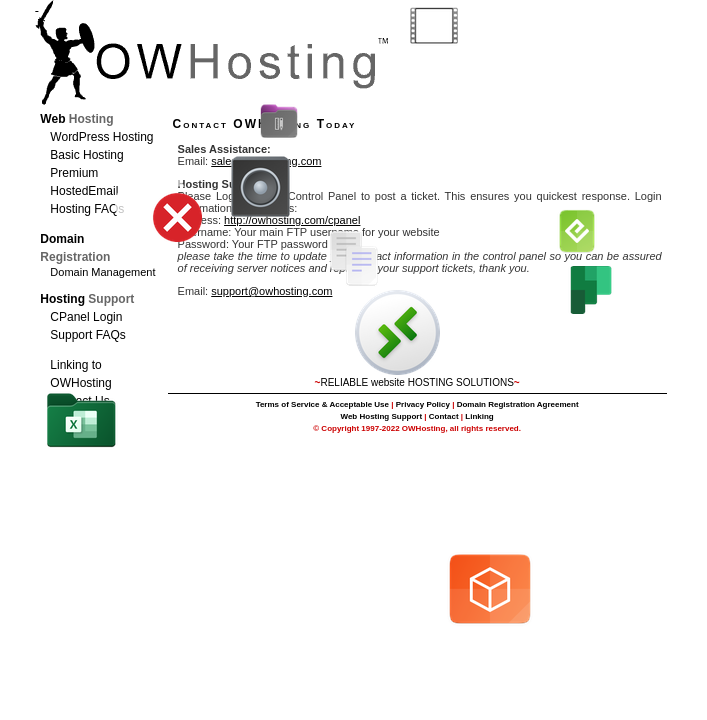 This screenshot has height=720, width=707. I want to click on access your templates folder, so click(279, 121).